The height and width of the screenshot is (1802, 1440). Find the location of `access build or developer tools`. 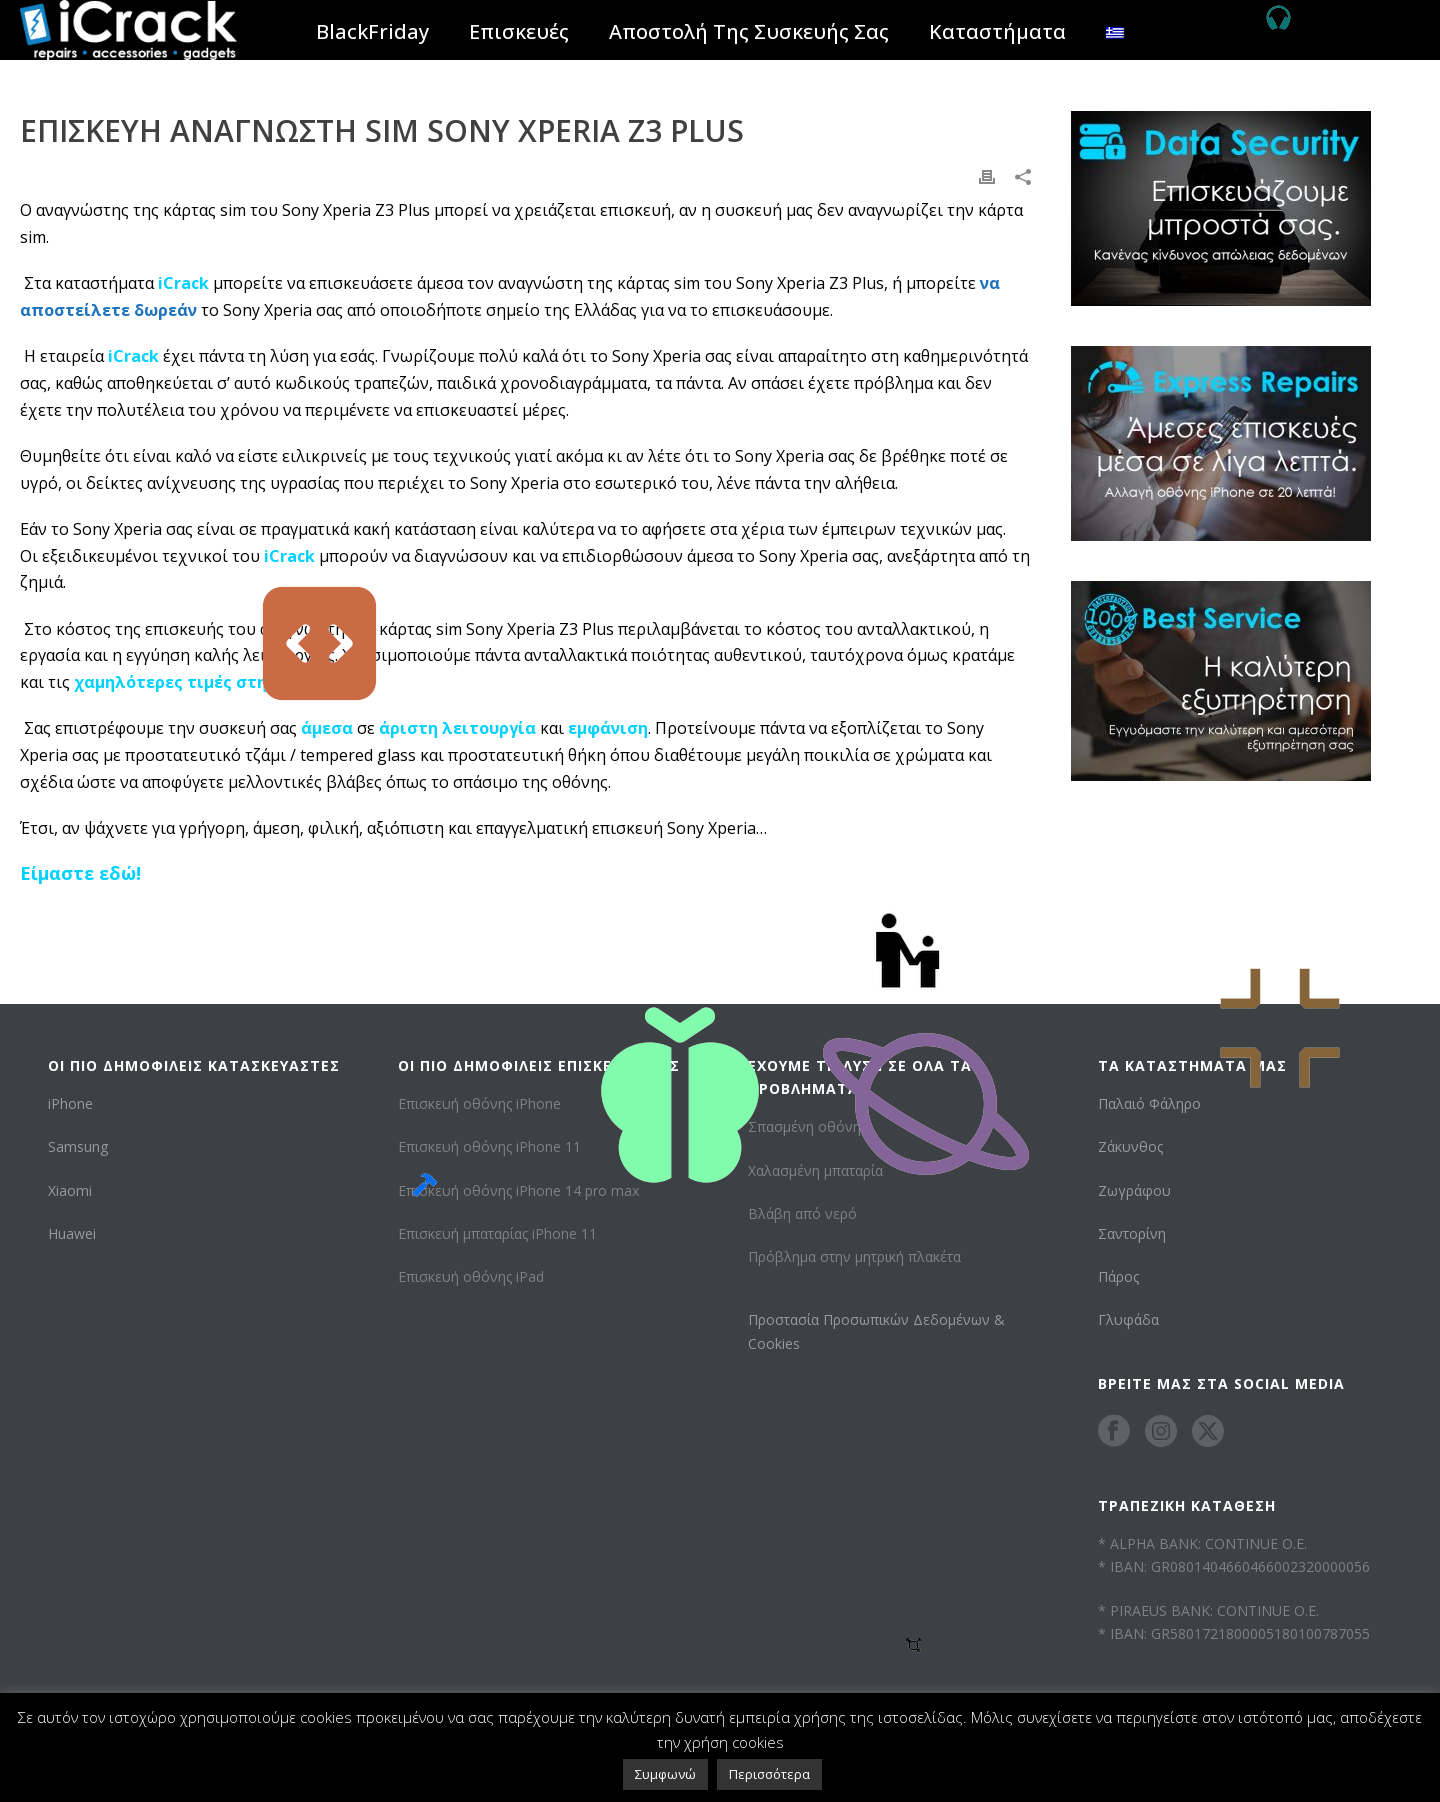

access build or developer tools is located at coordinates (425, 1185).